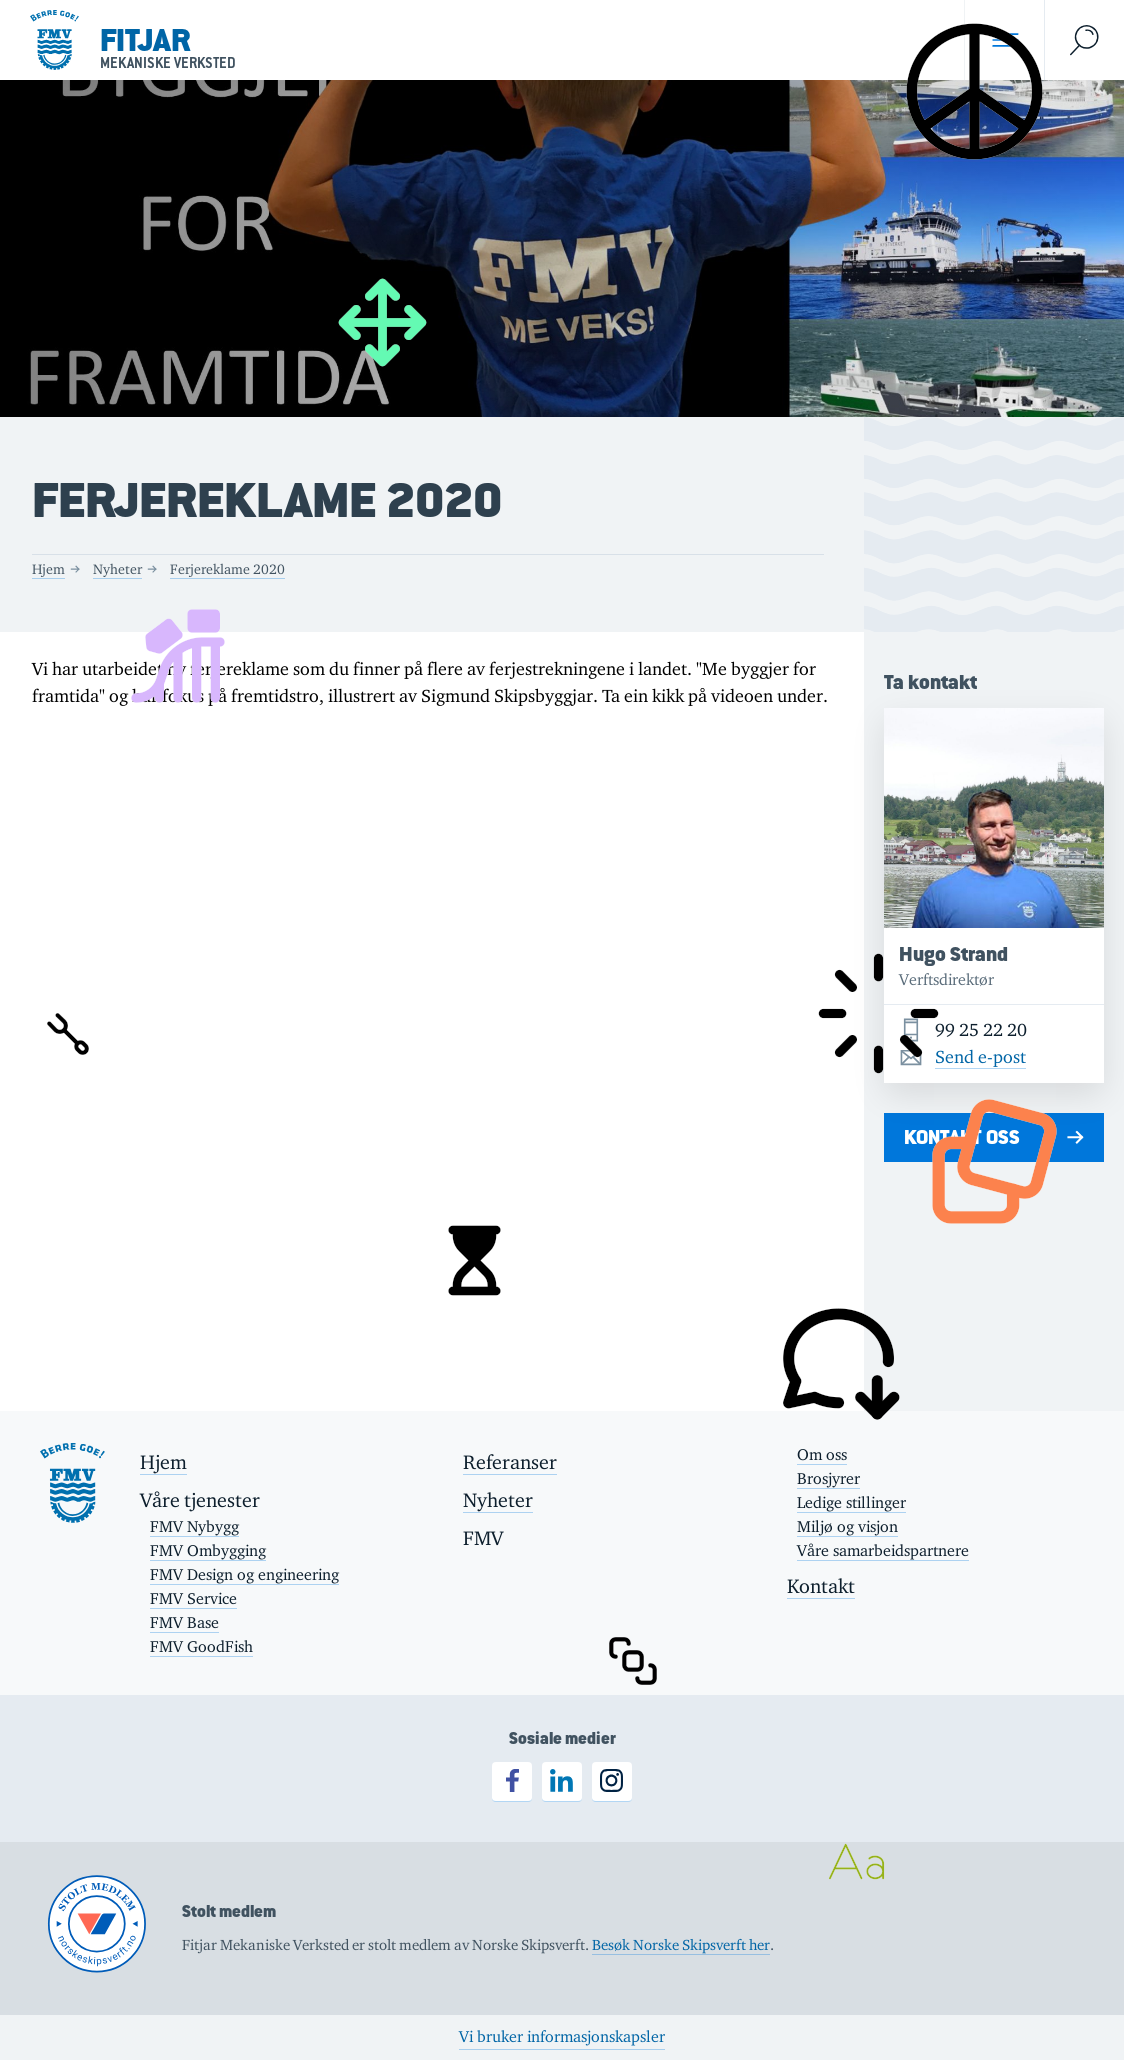  I want to click on indicates a process has just started or is beginning, so click(474, 1260).